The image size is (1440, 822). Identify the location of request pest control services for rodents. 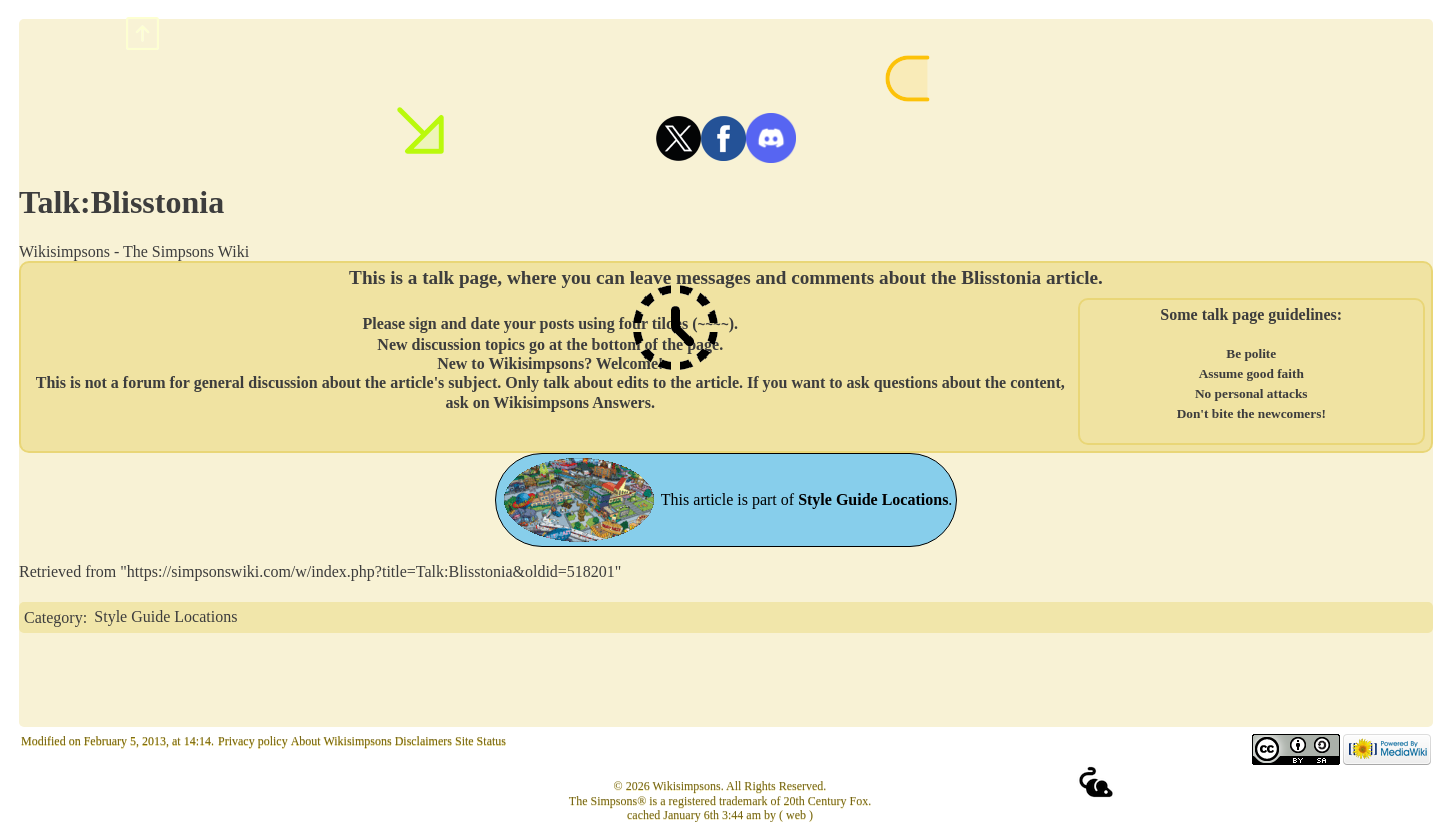
(1096, 782).